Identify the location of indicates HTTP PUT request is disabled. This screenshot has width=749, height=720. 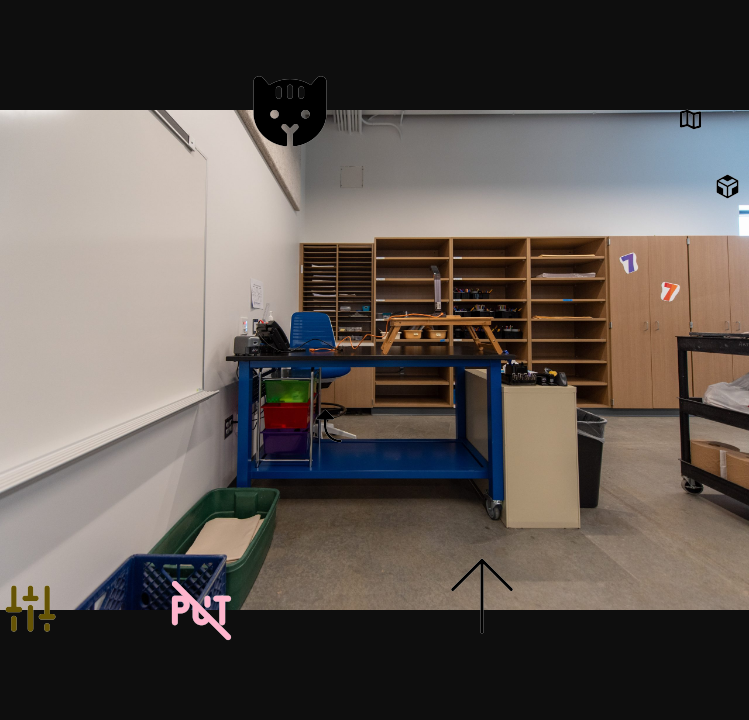
(201, 610).